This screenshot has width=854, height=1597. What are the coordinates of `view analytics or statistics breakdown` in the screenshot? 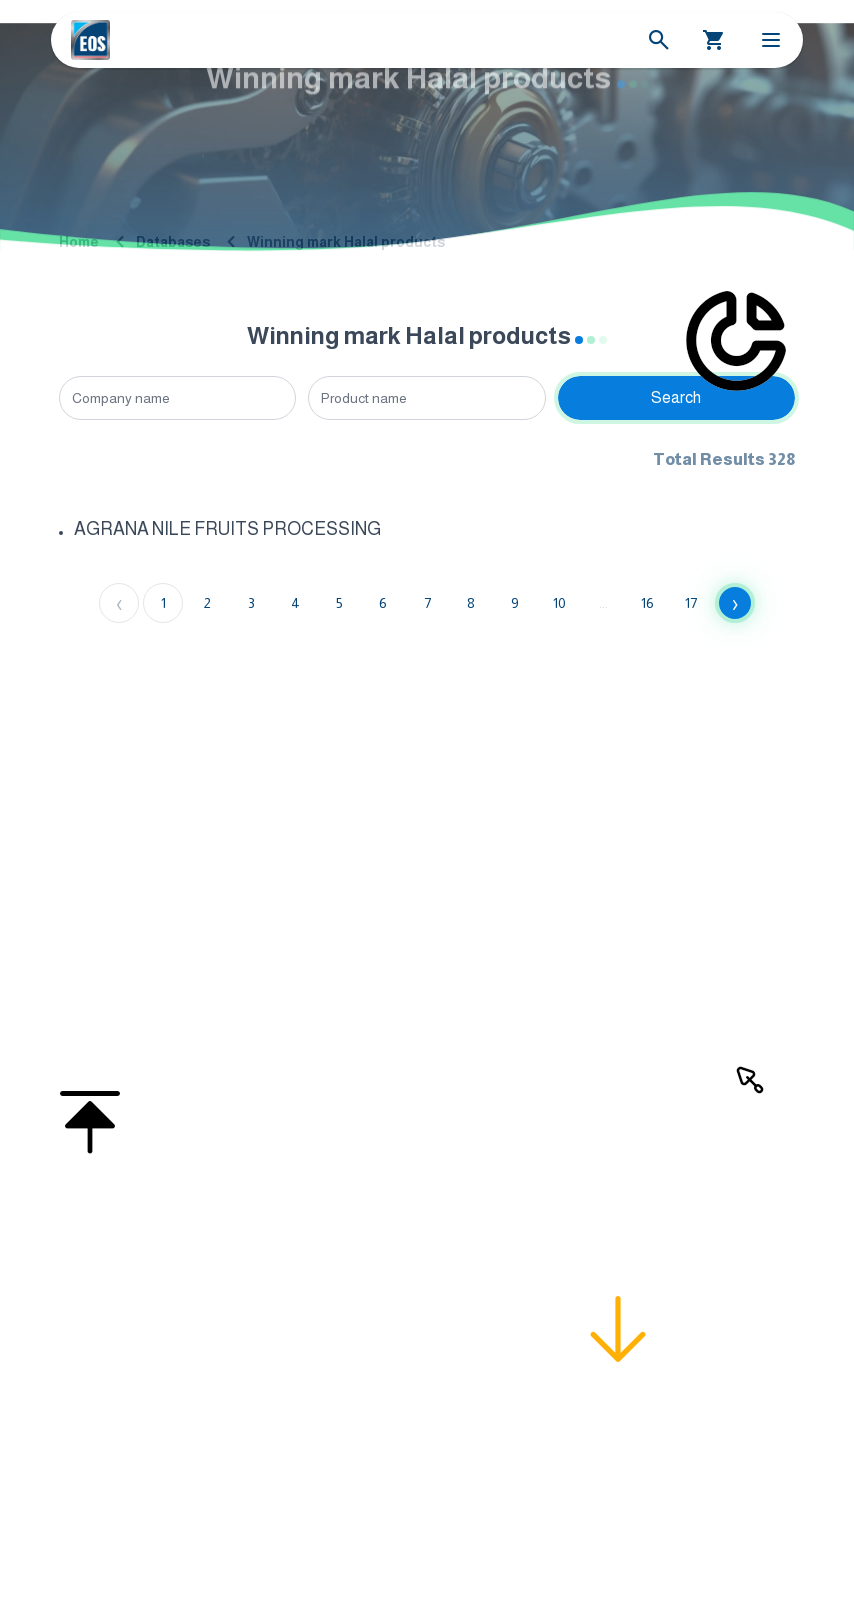 It's located at (736, 340).